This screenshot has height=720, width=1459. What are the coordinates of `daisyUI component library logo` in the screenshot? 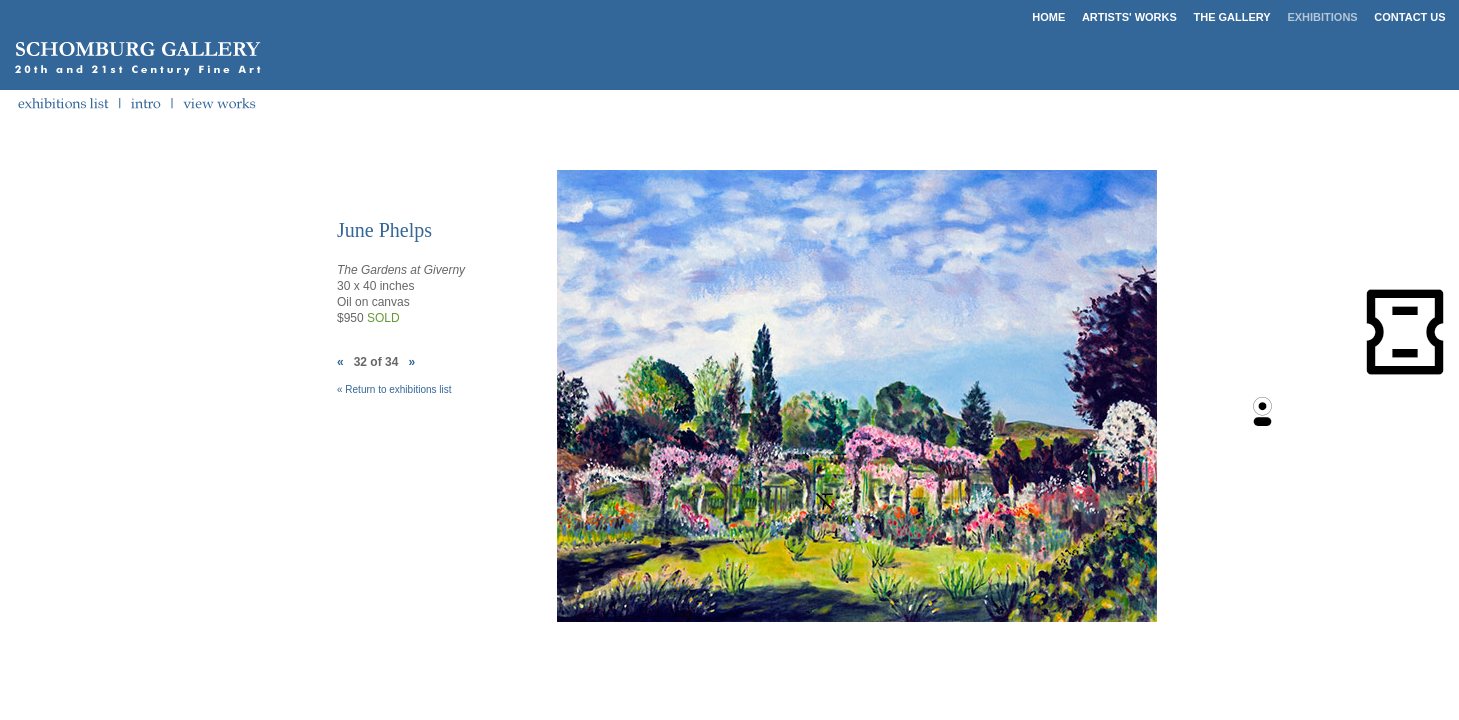 It's located at (1262, 411).